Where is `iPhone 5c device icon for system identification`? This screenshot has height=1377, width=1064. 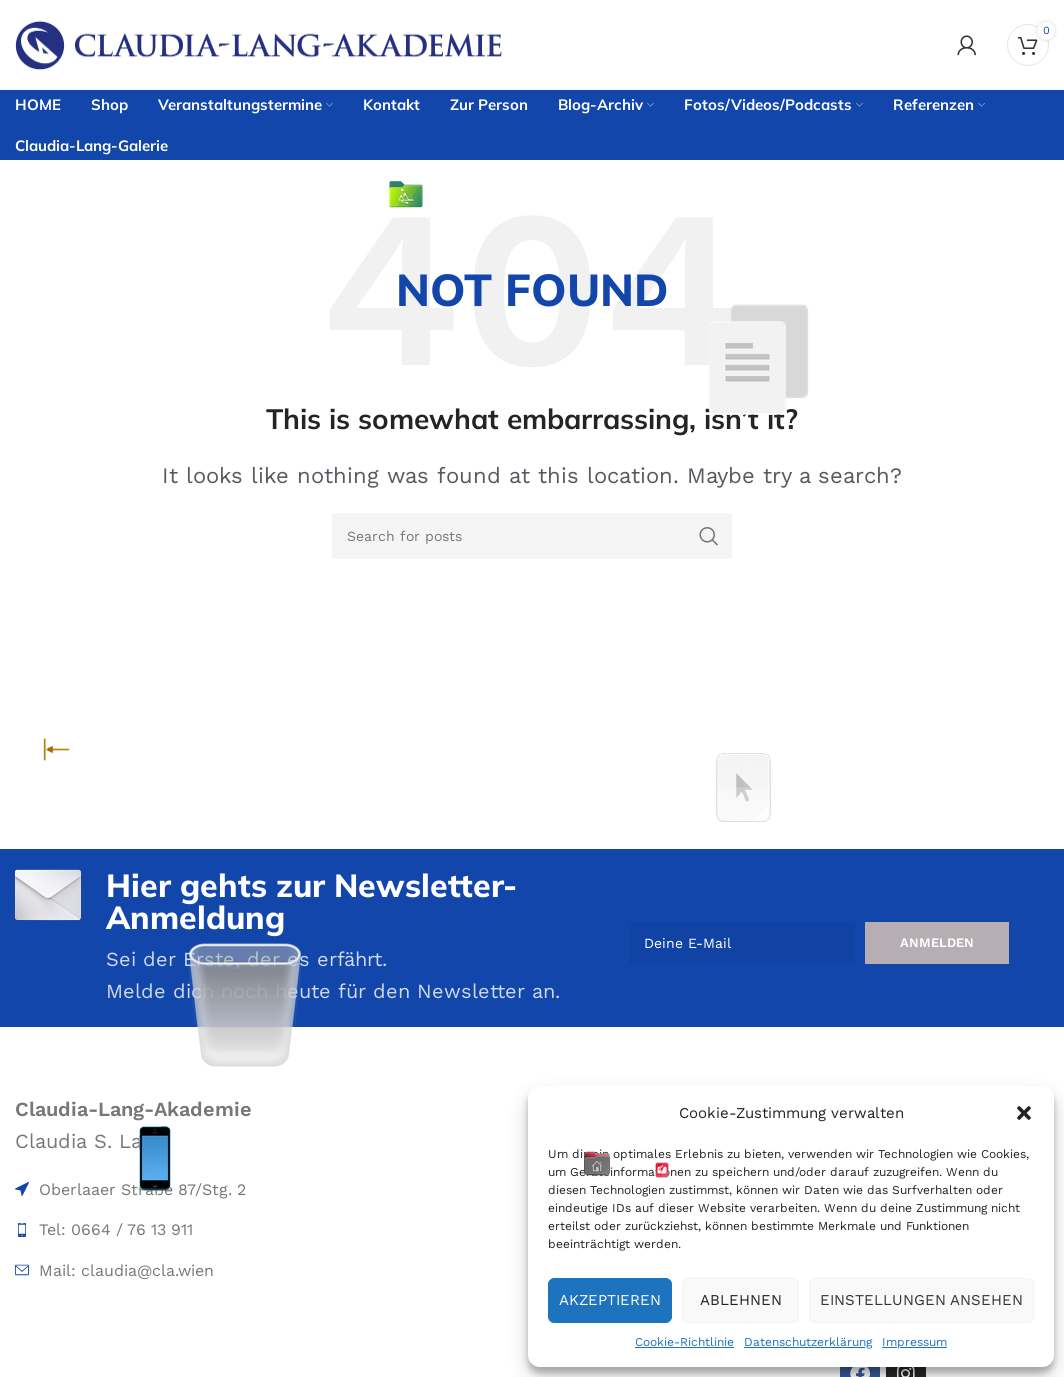
iPhone 5c device icon for system identification is located at coordinates (155, 1159).